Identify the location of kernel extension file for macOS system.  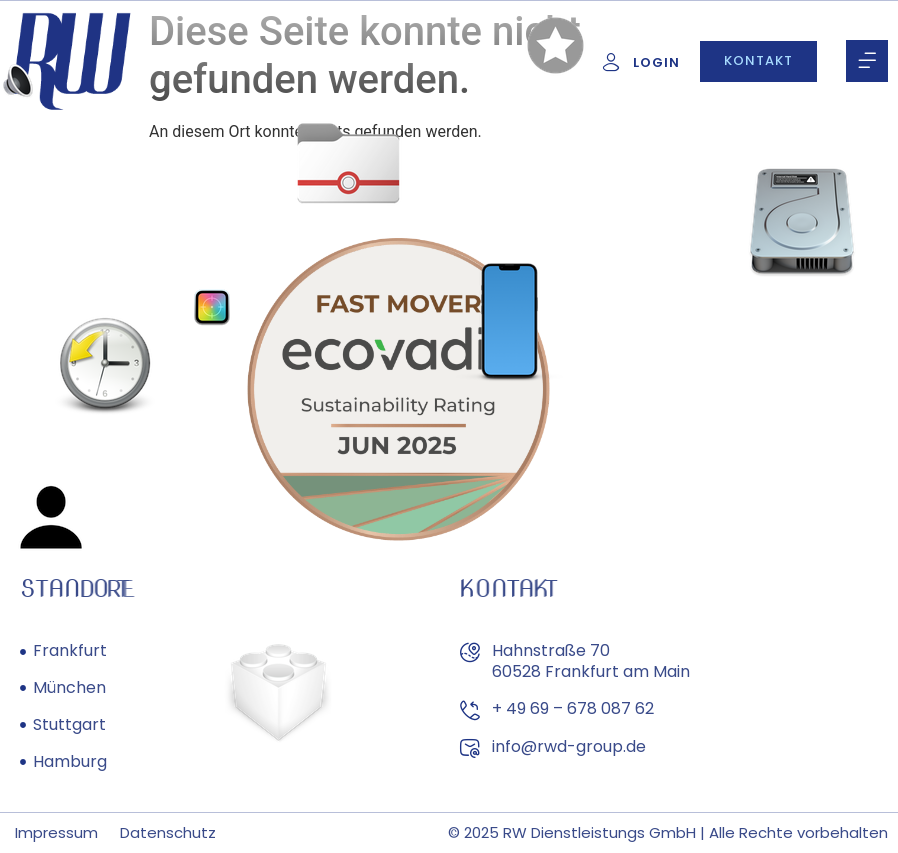
(278, 693).